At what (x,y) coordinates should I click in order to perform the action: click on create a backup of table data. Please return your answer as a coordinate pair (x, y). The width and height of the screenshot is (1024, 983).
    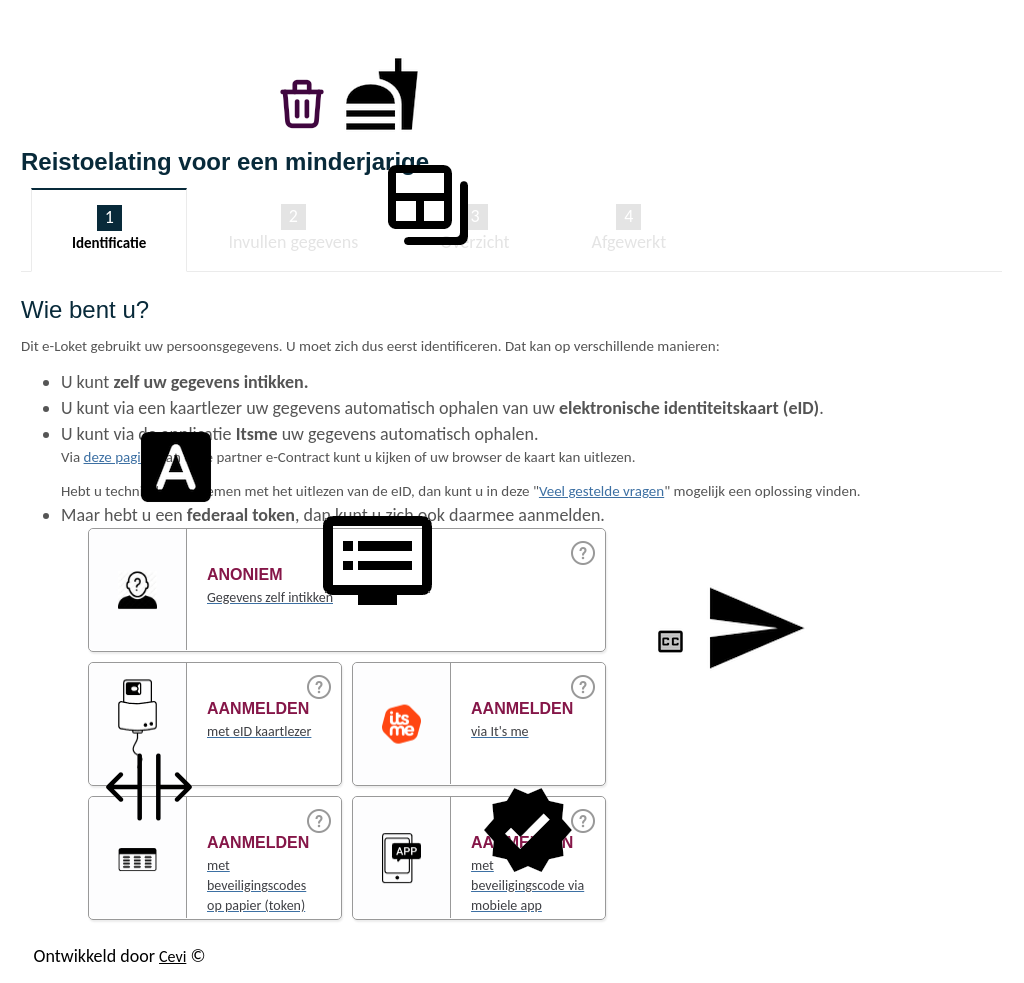
    Looking at the image, I should click on (428, 205).